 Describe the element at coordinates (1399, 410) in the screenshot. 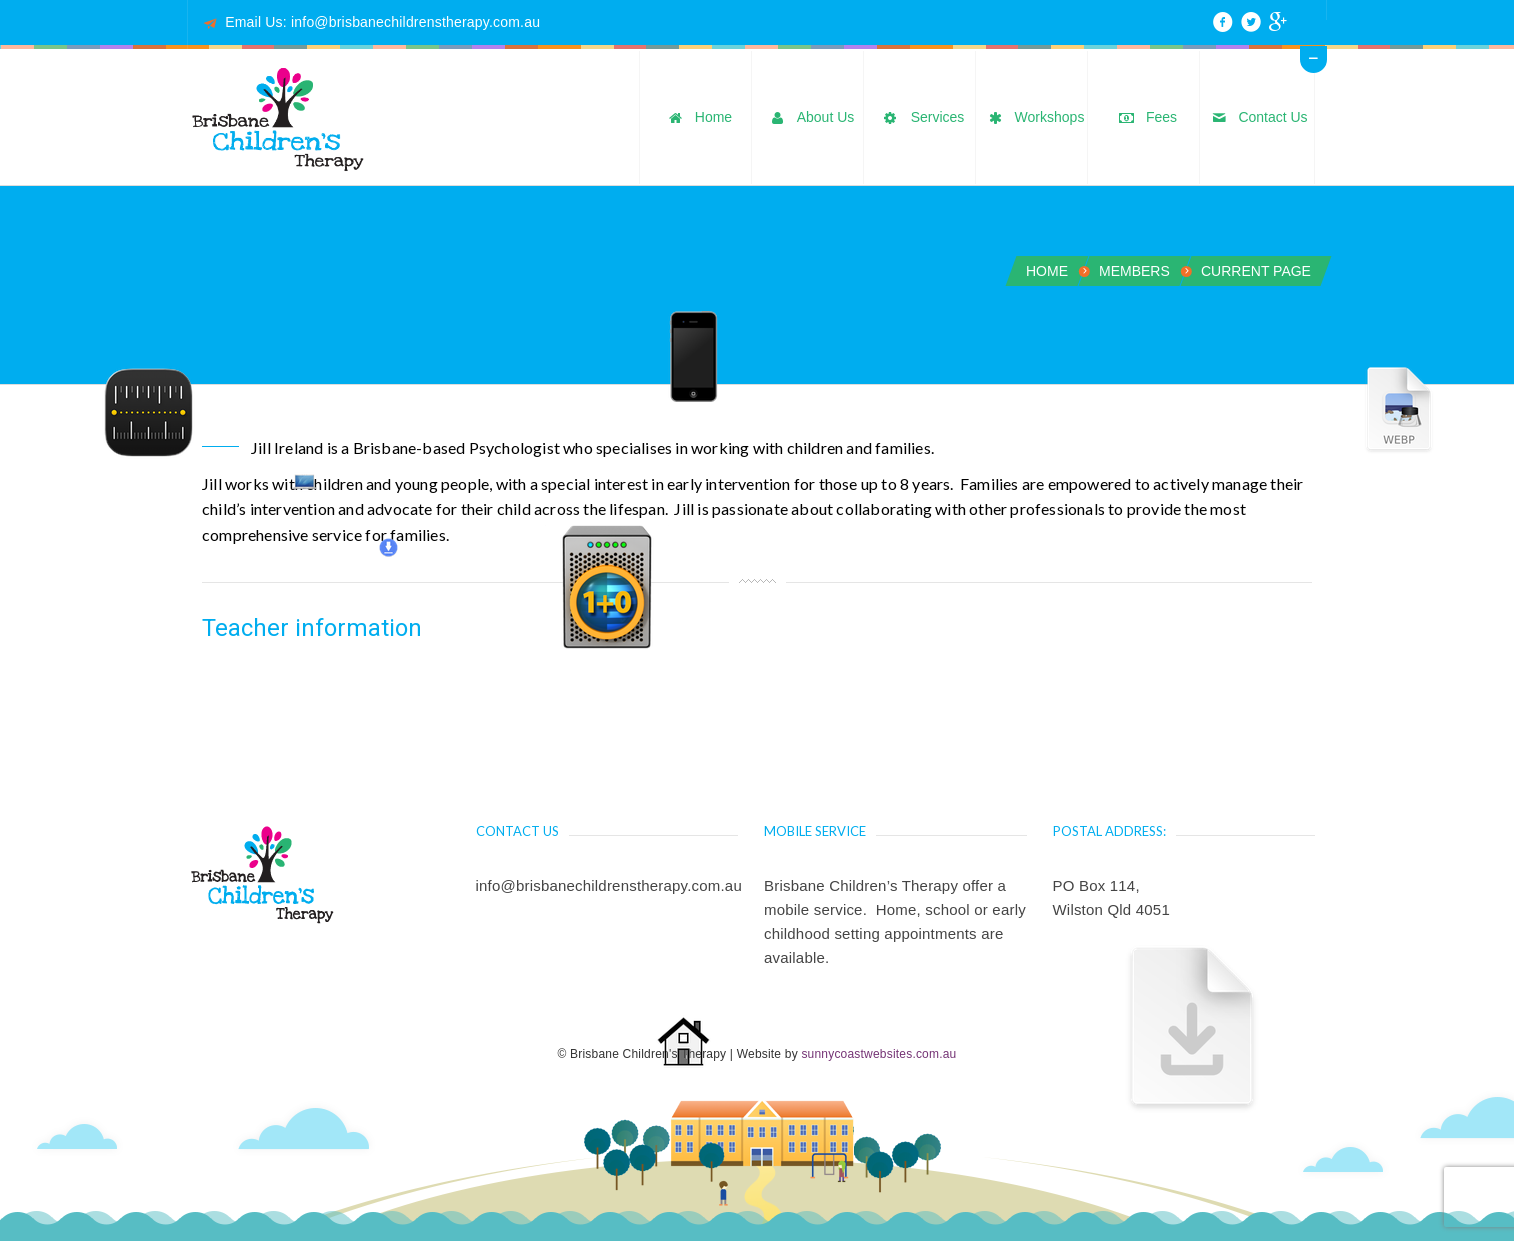

I see `a webp image file` at that location.